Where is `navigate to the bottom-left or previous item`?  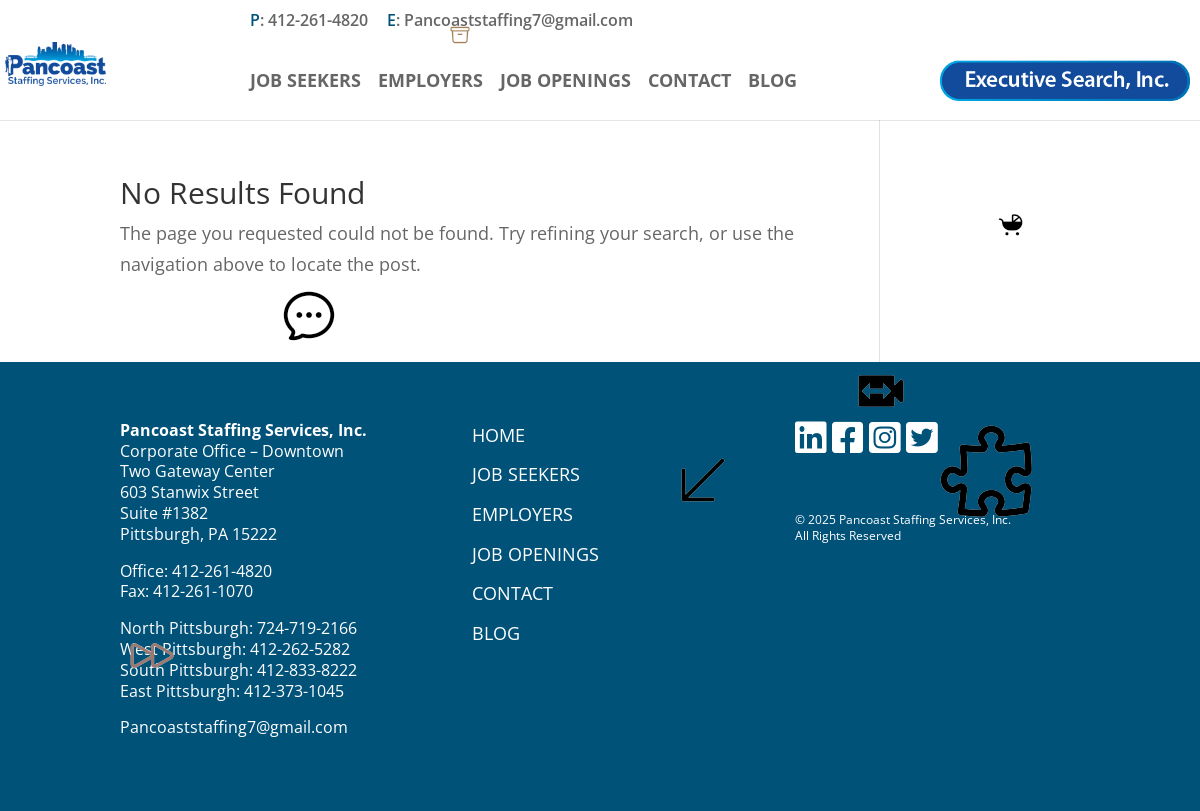
navigate to the bottom-left or previous item is located at coordinates (703, 480).